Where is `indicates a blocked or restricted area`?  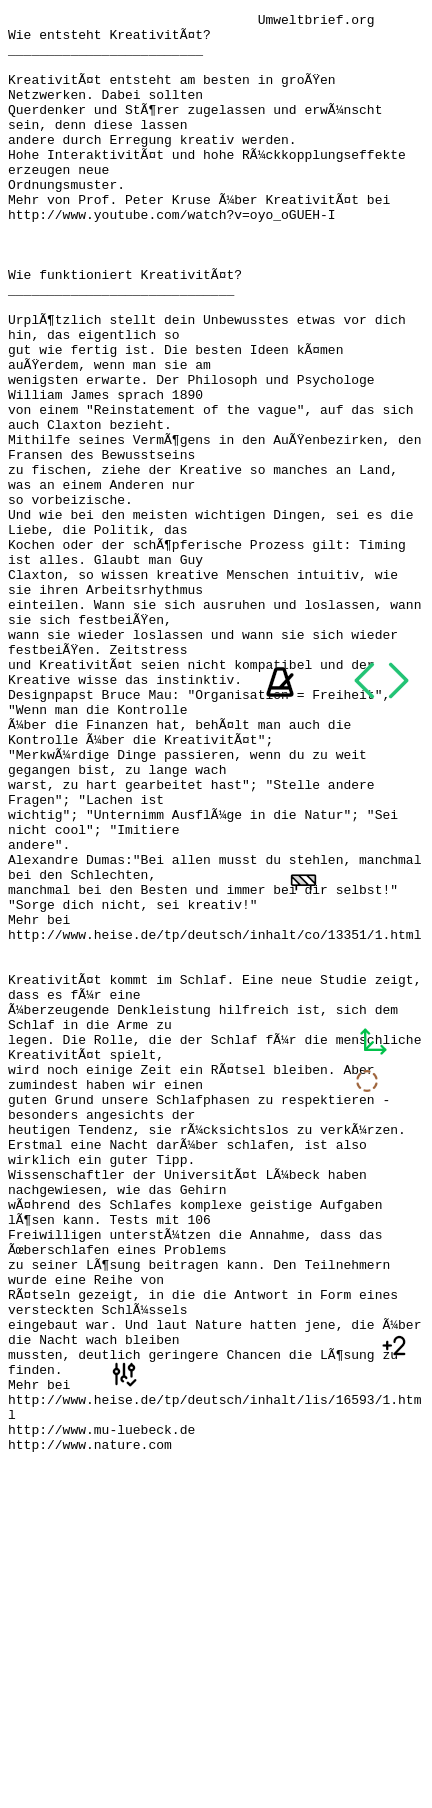
indicates a blocked or restricted area is located at coordinates (303, 881).